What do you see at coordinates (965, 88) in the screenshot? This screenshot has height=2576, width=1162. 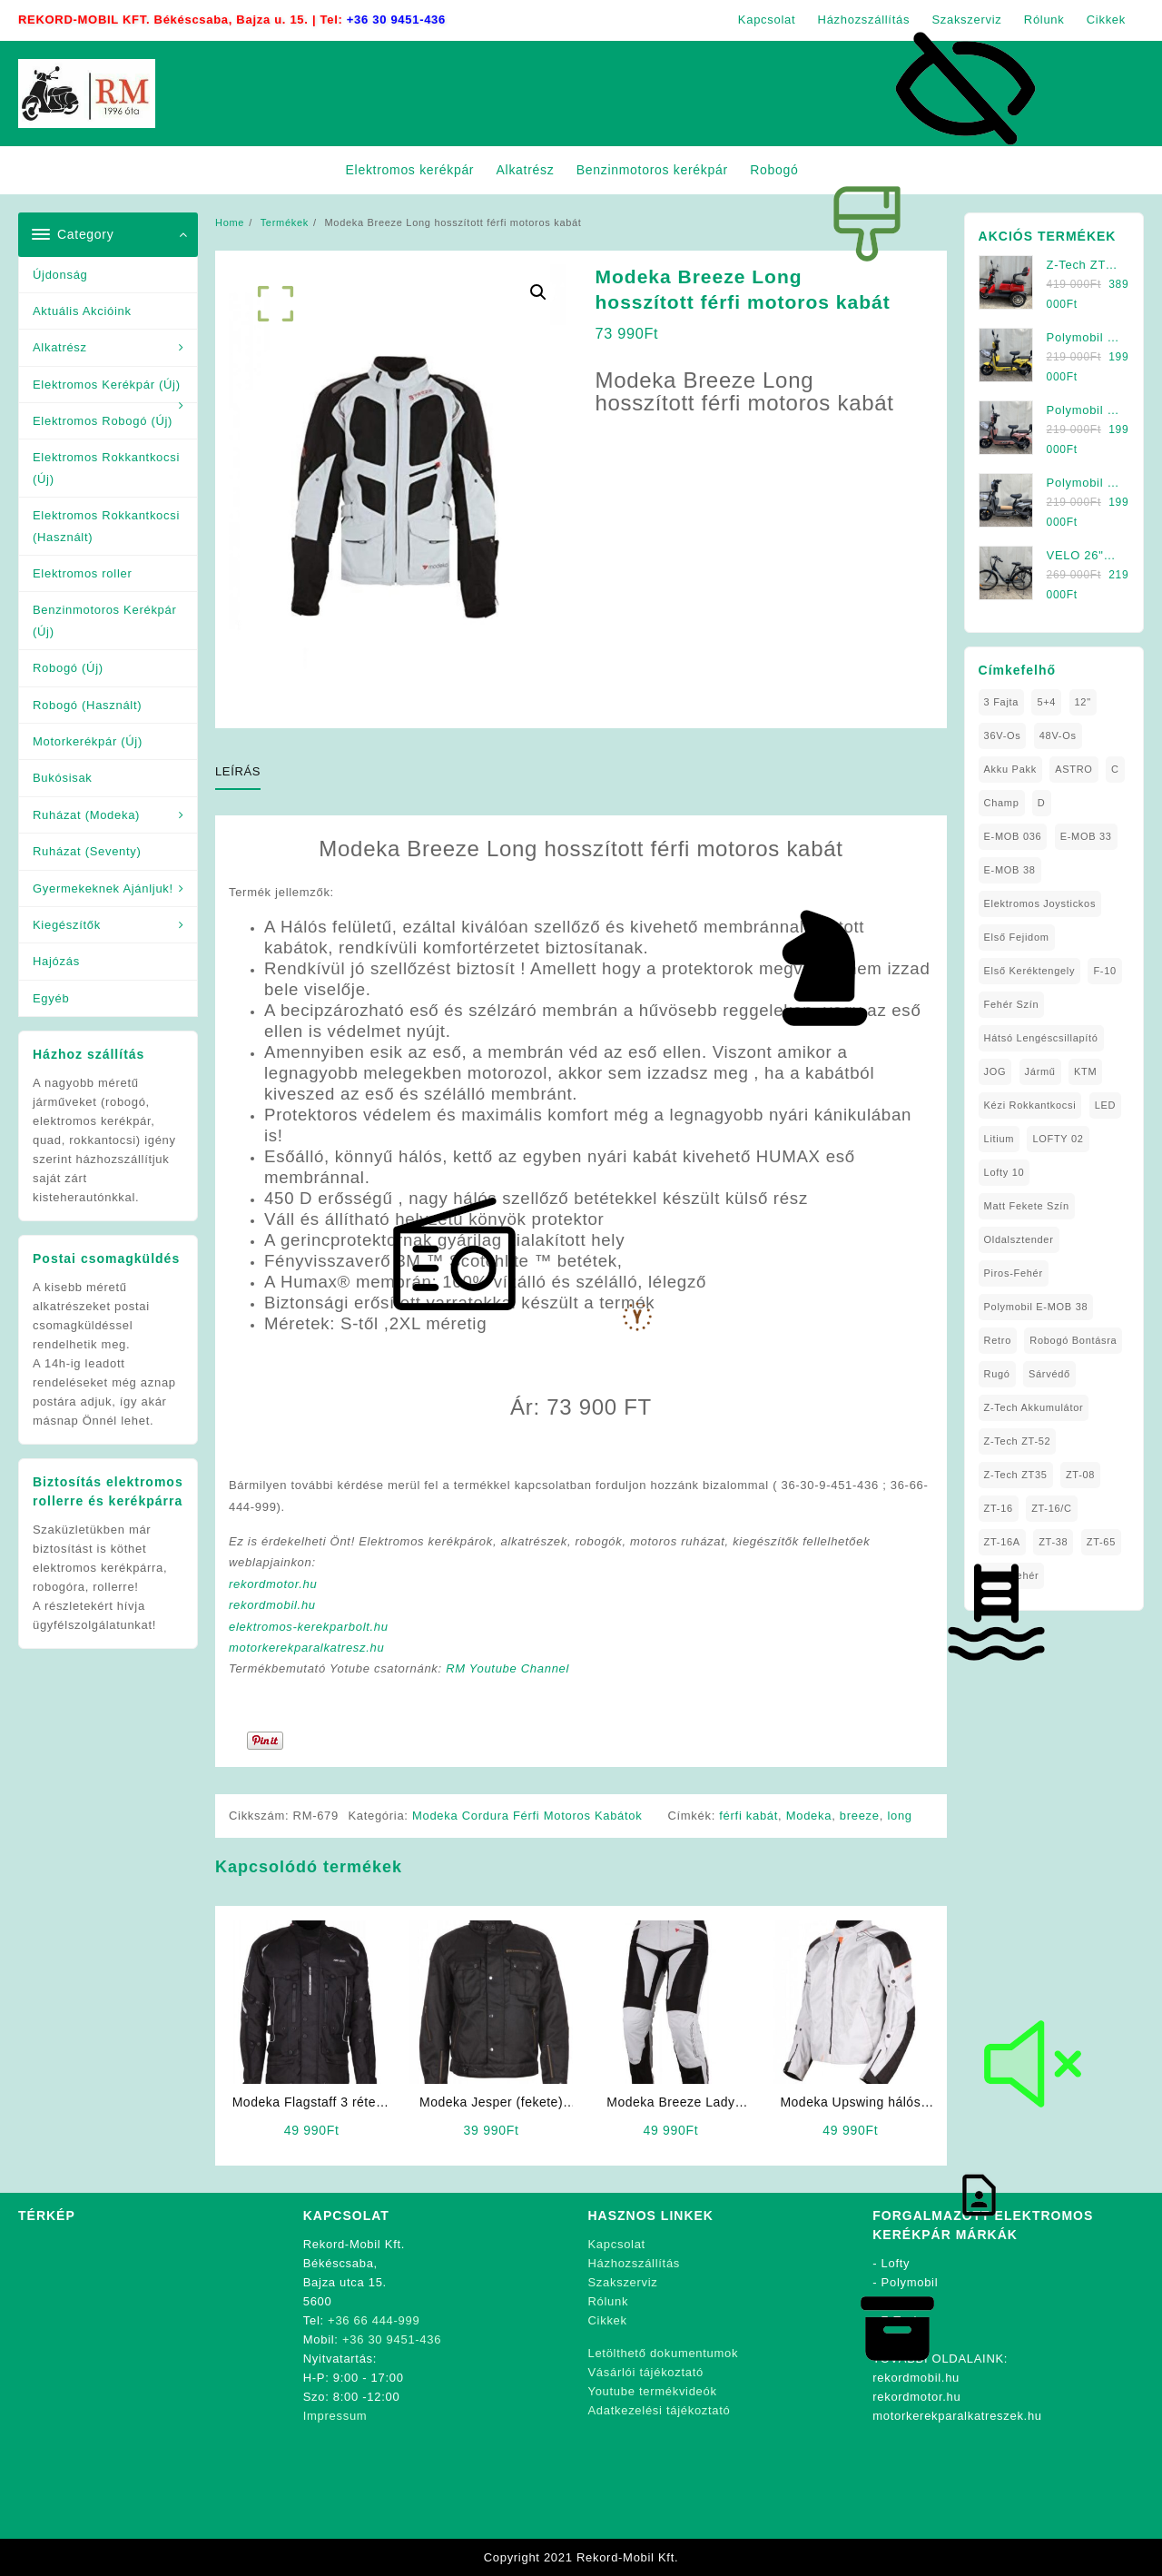 I see `hide password or sensitive content` at bounding box center [965, 88].